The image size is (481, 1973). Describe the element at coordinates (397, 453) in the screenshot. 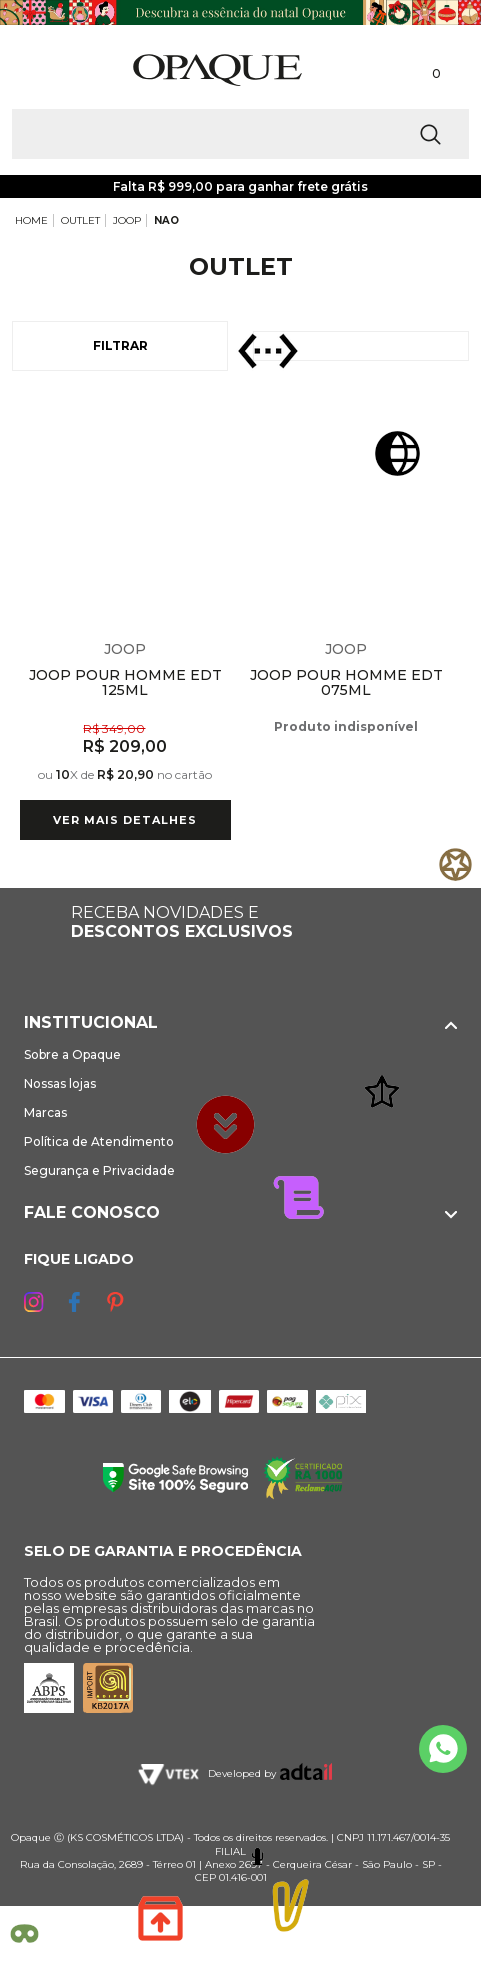

I see `switch to global or worldwide view` at that location.